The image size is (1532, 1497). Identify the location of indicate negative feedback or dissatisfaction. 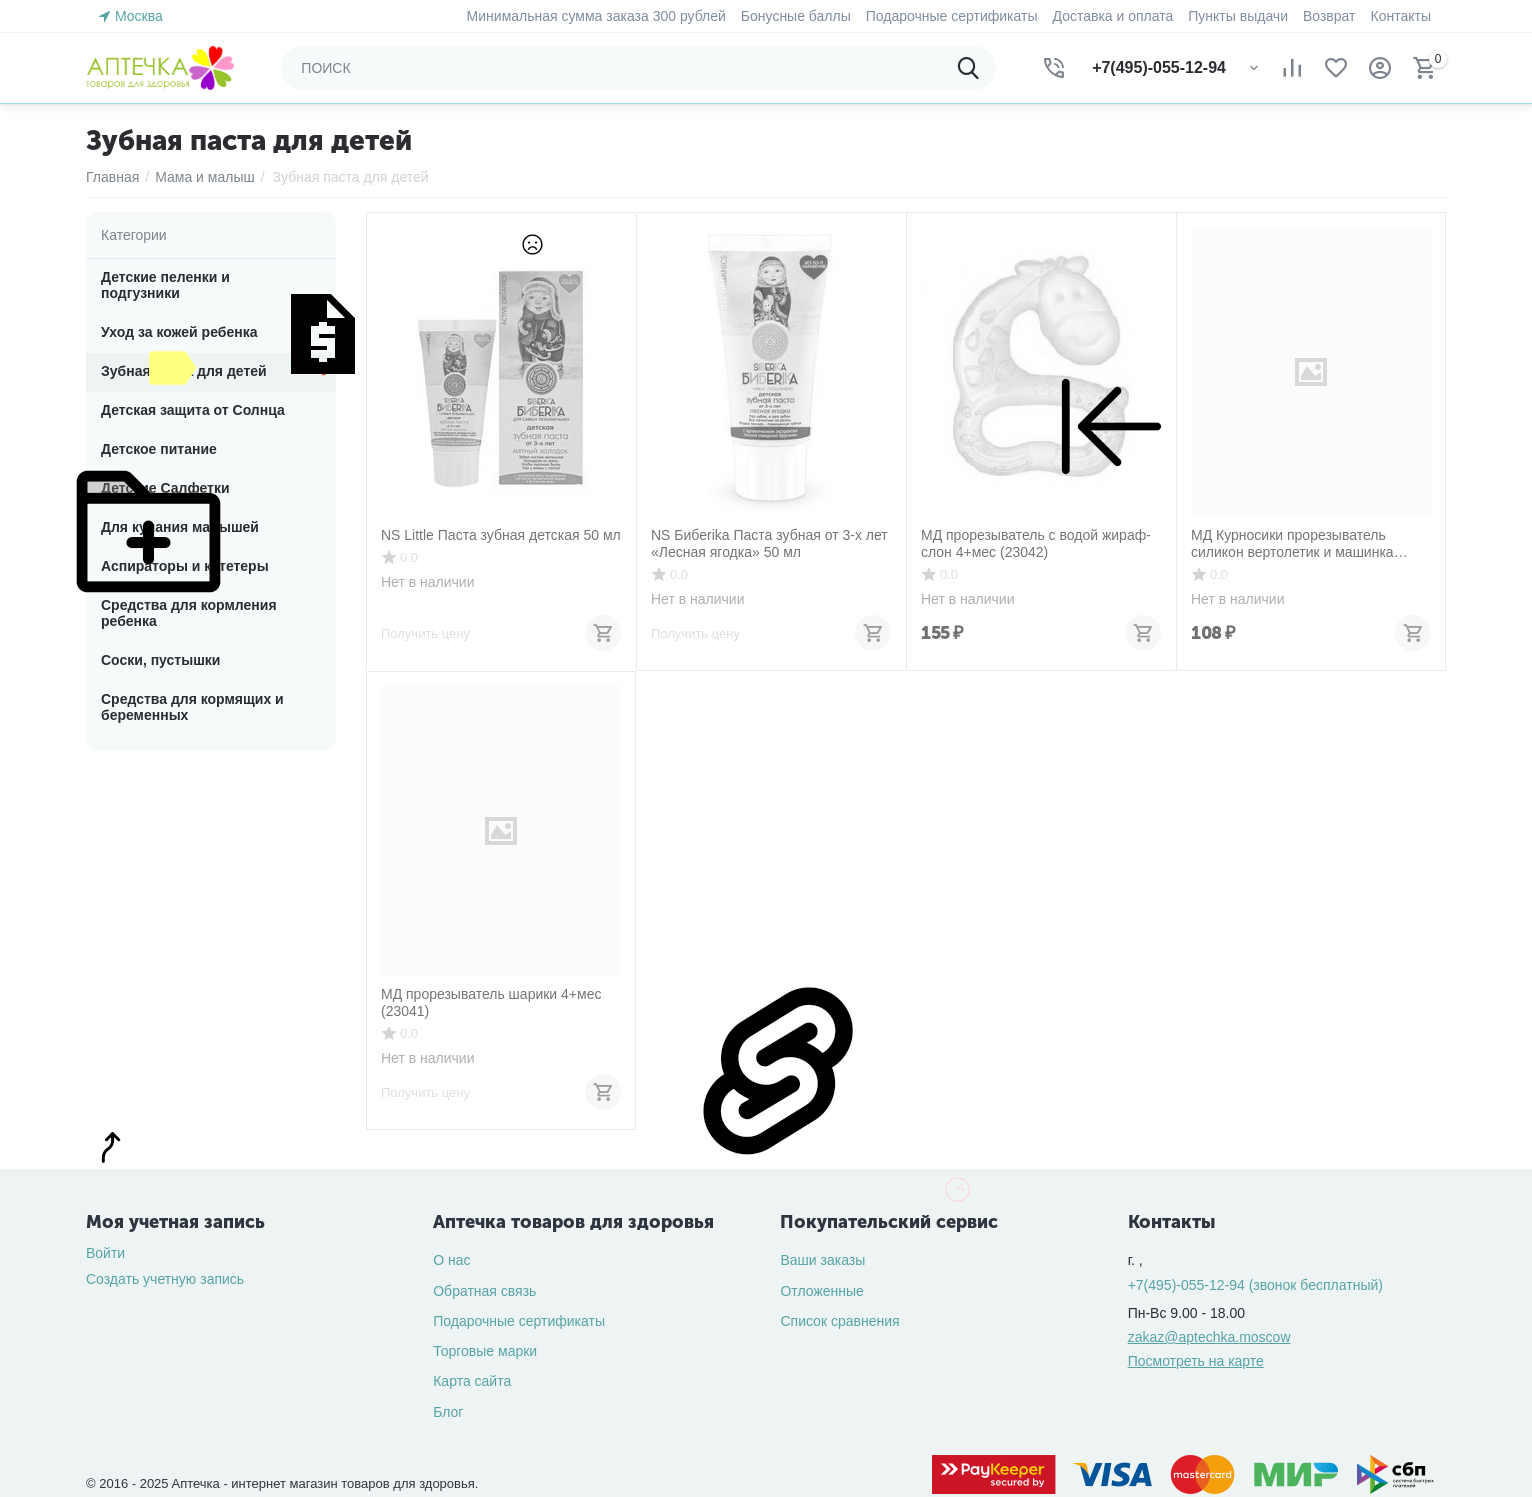
(532, 244).